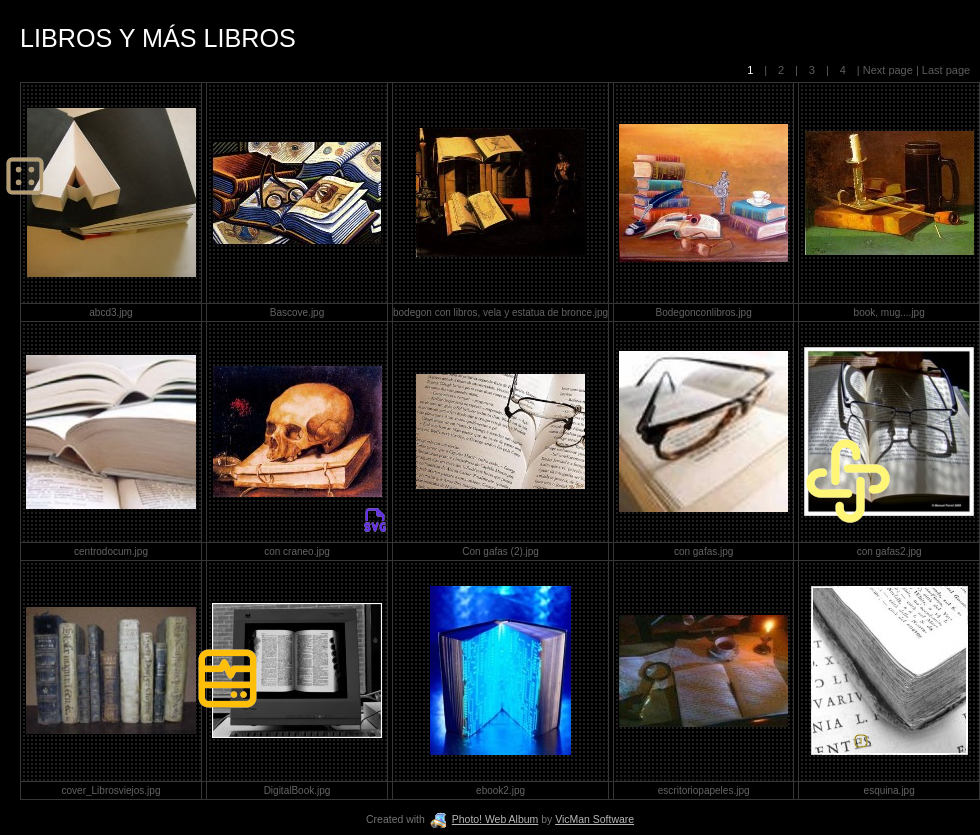 The height and width of the screenshot is (835, 980). I want to click on access API application settings, so click(848, 481).